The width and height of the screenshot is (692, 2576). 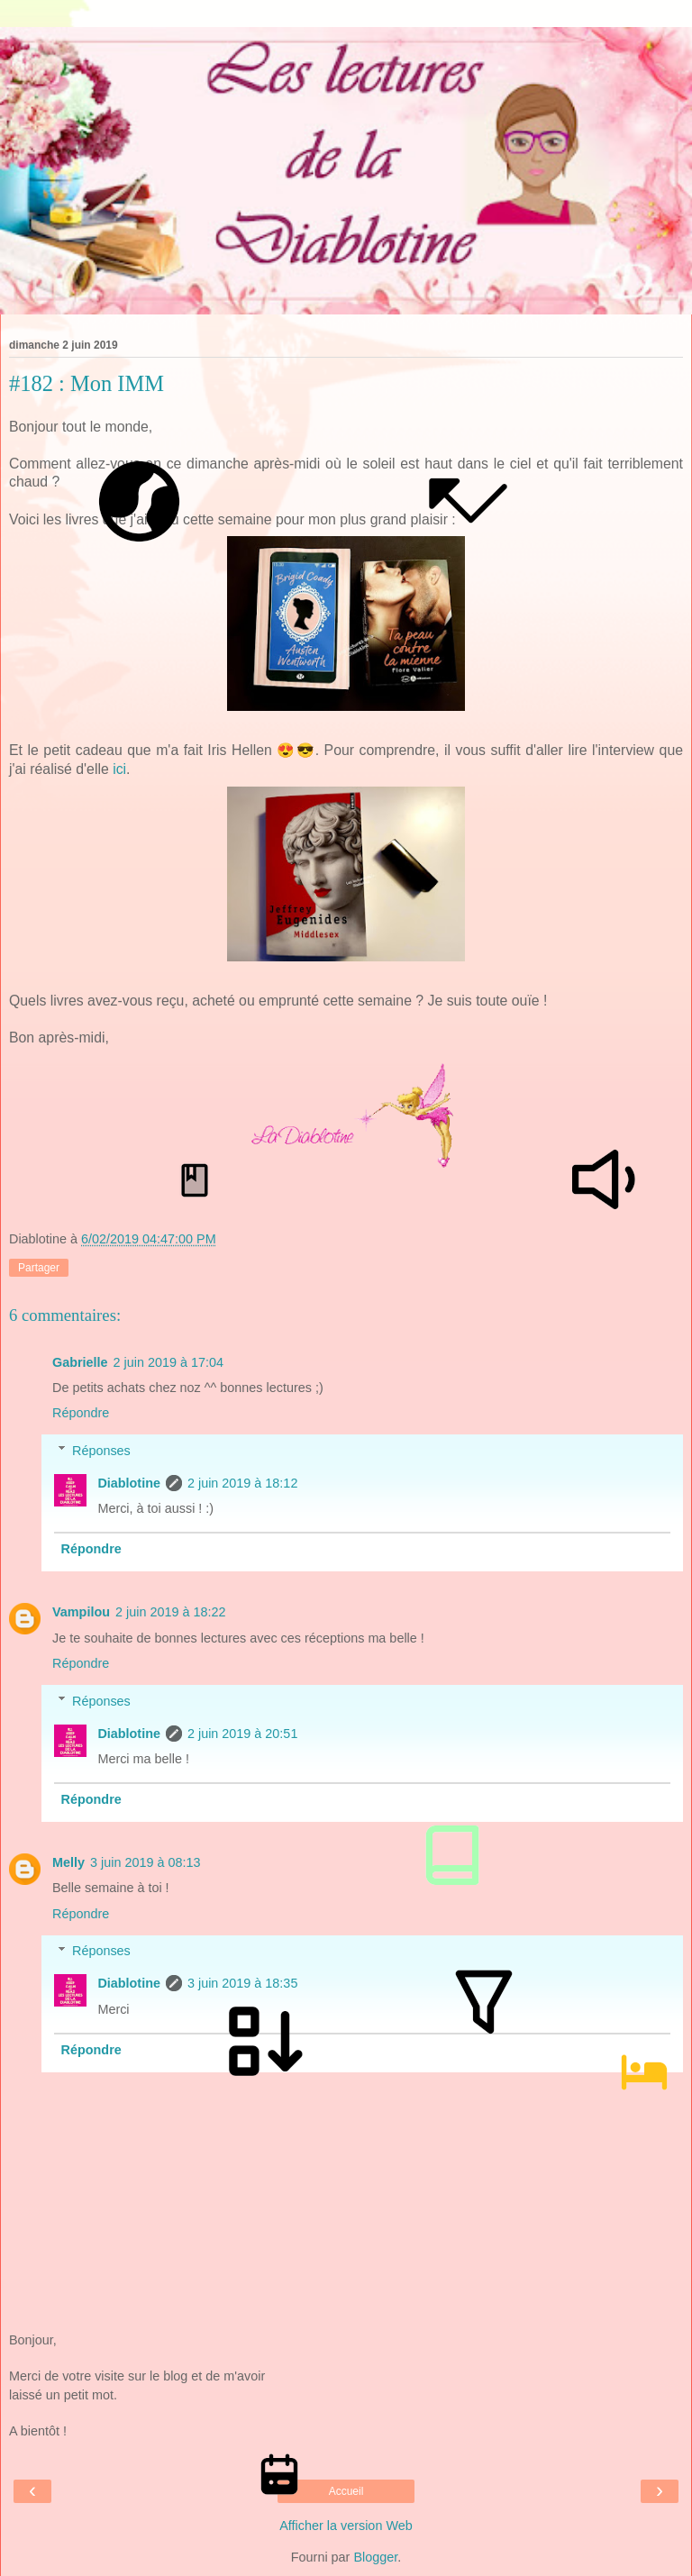 What do you see at coordinates (602, 1179) in the screenshot?
I see `decrease audio volume` at bounding box center [602, 1179].